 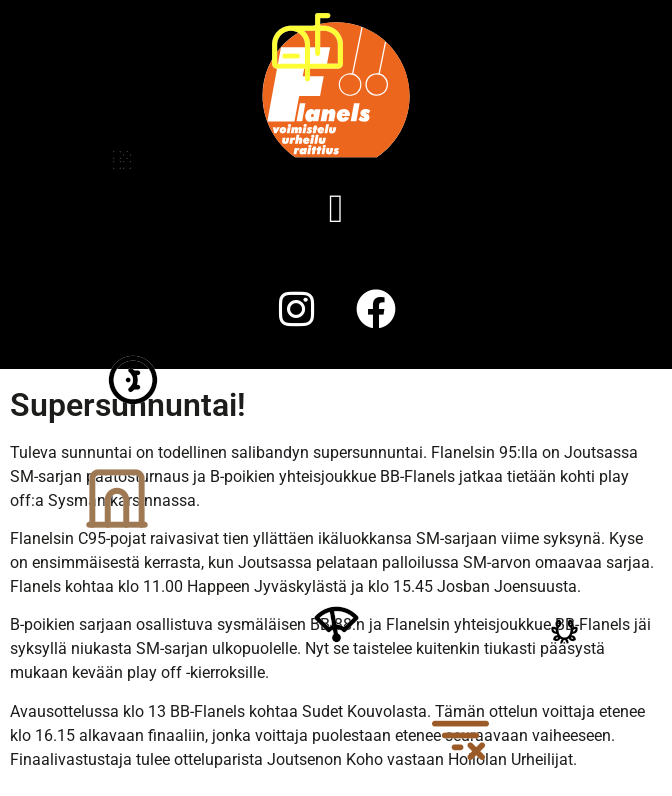 I want to click on toggle windshield wiper controls, so click(x=336, y=624).